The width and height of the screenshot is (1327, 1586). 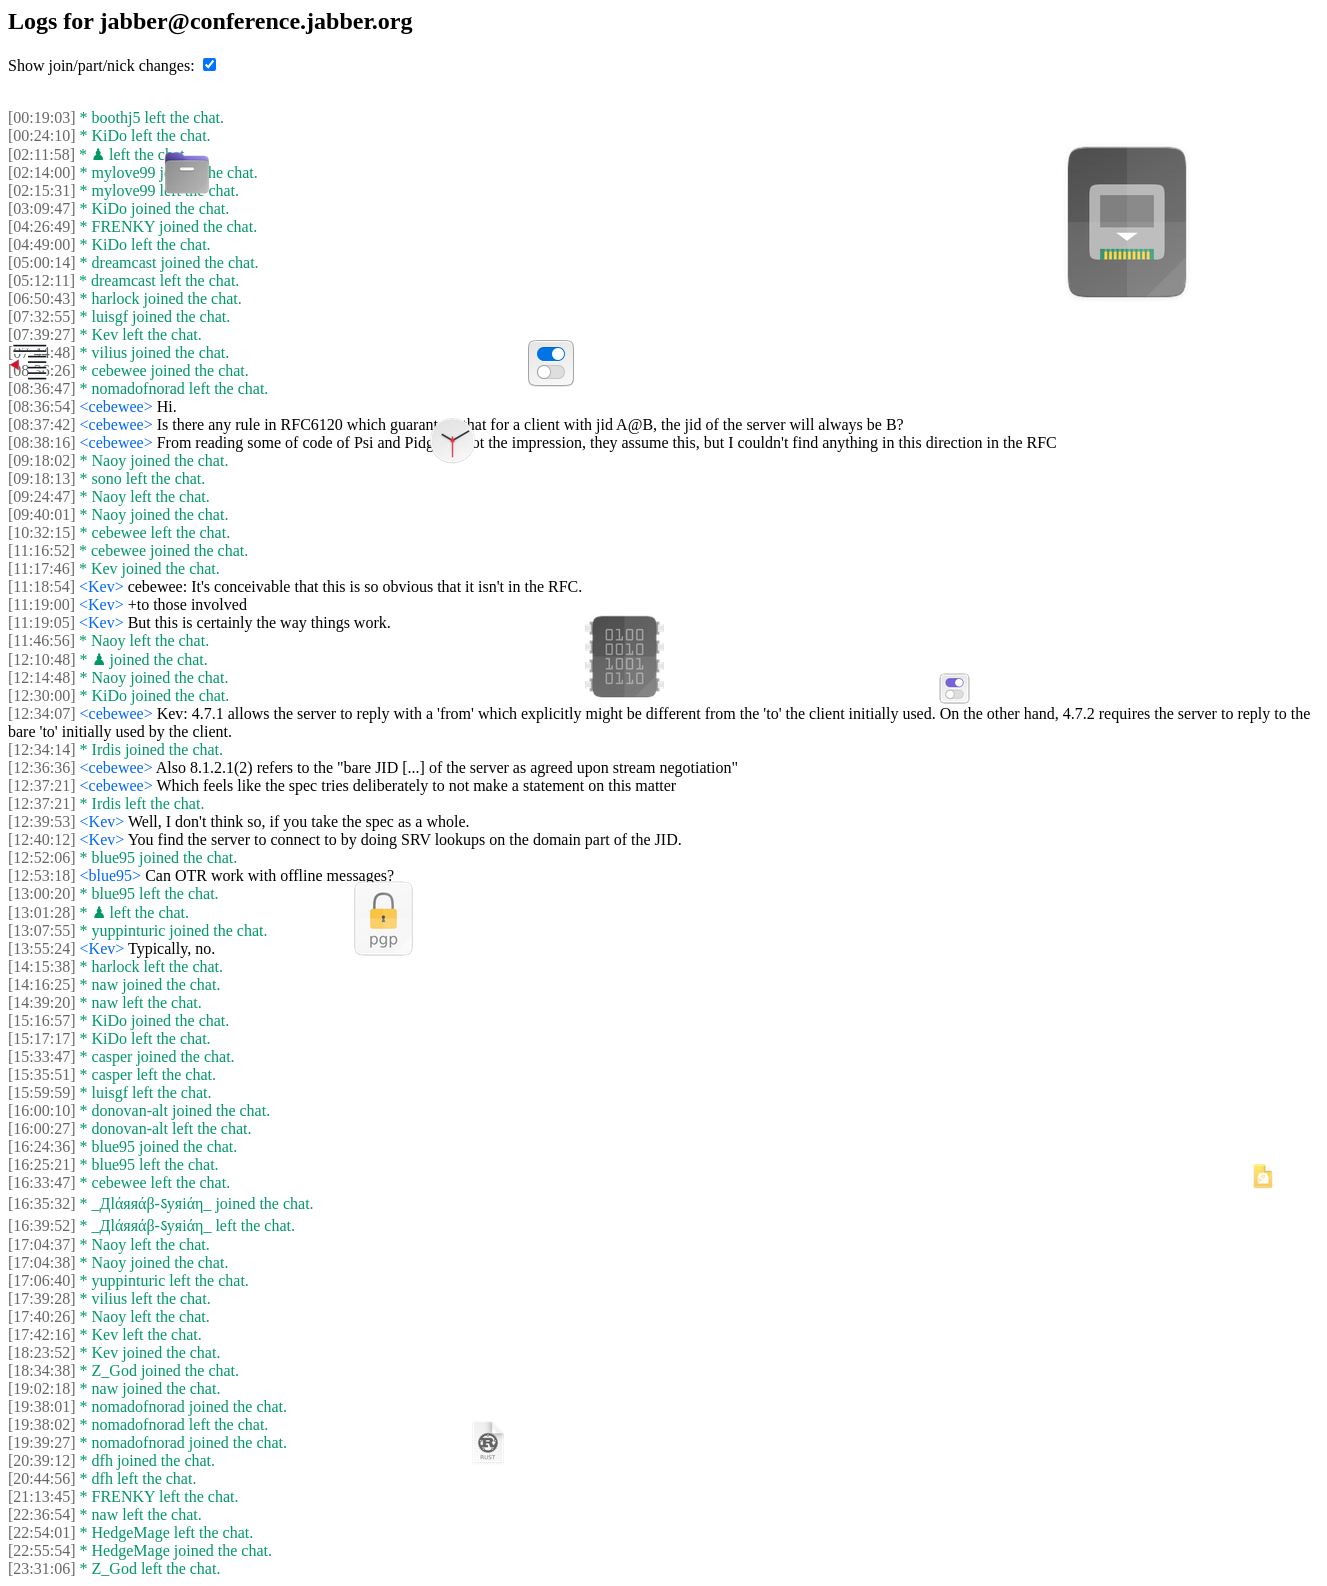 What do you see at coordinates (551, 363) in the screenshot?
I see `open gnome tweaks application` at bounding box center [551, 363].